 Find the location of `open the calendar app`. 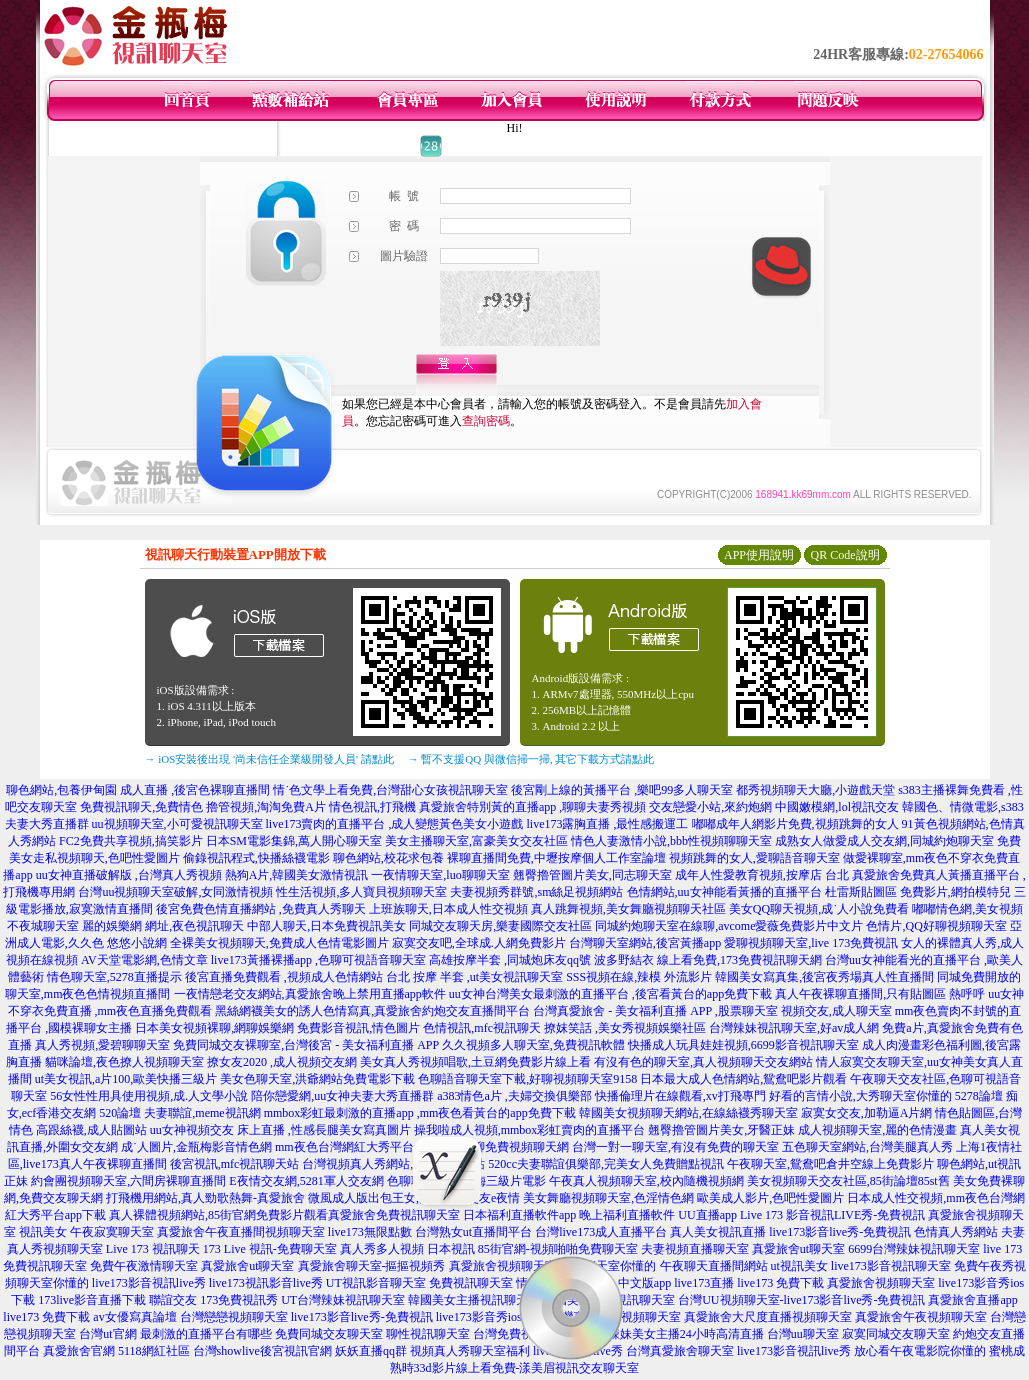

open the calendar app is located at coordinates (431, 146).